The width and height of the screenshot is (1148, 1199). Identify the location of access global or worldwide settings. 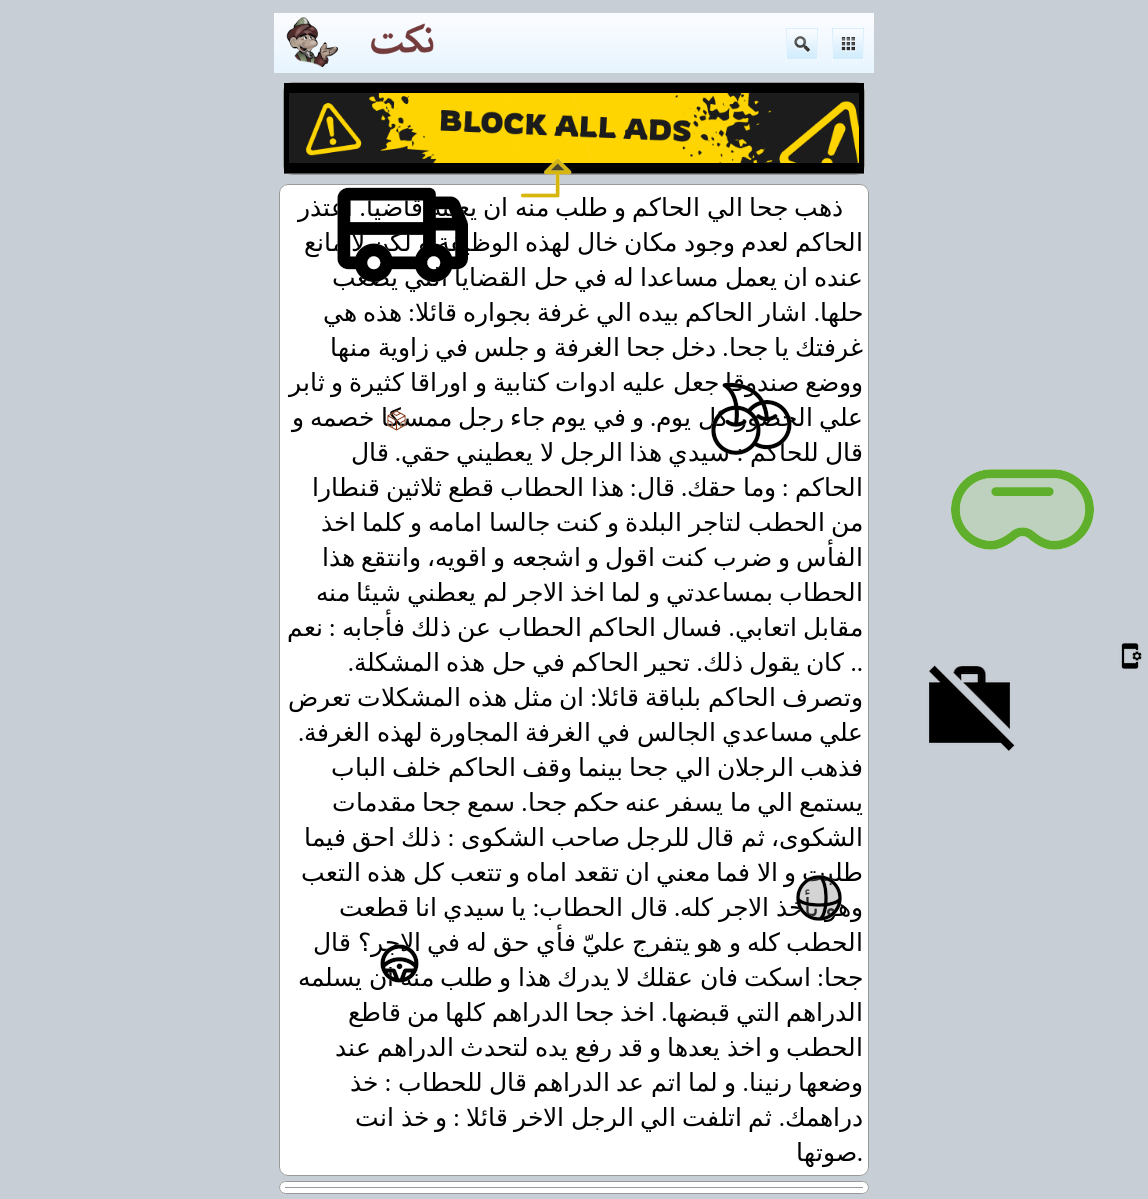
(819, 898).